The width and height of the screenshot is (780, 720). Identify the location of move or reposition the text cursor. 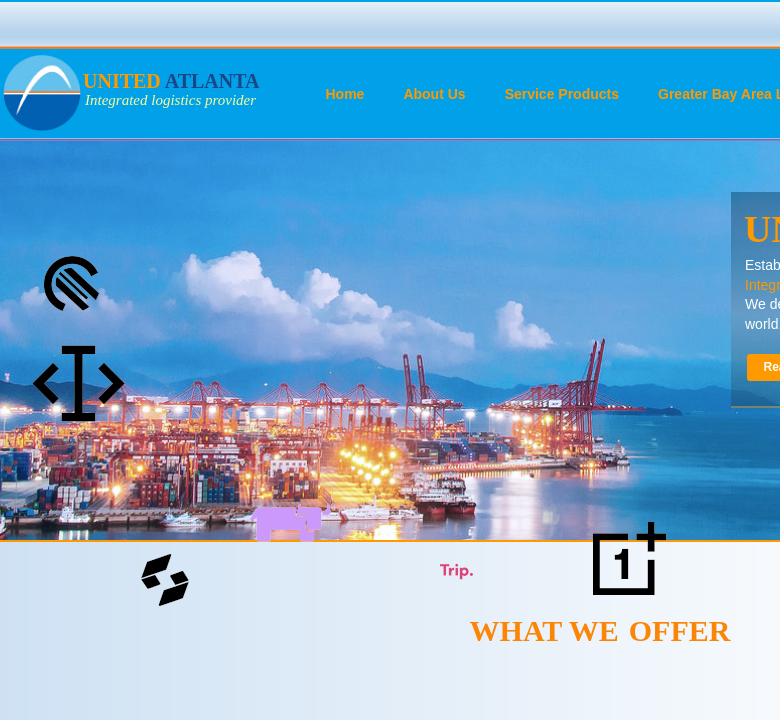
(78, 383).